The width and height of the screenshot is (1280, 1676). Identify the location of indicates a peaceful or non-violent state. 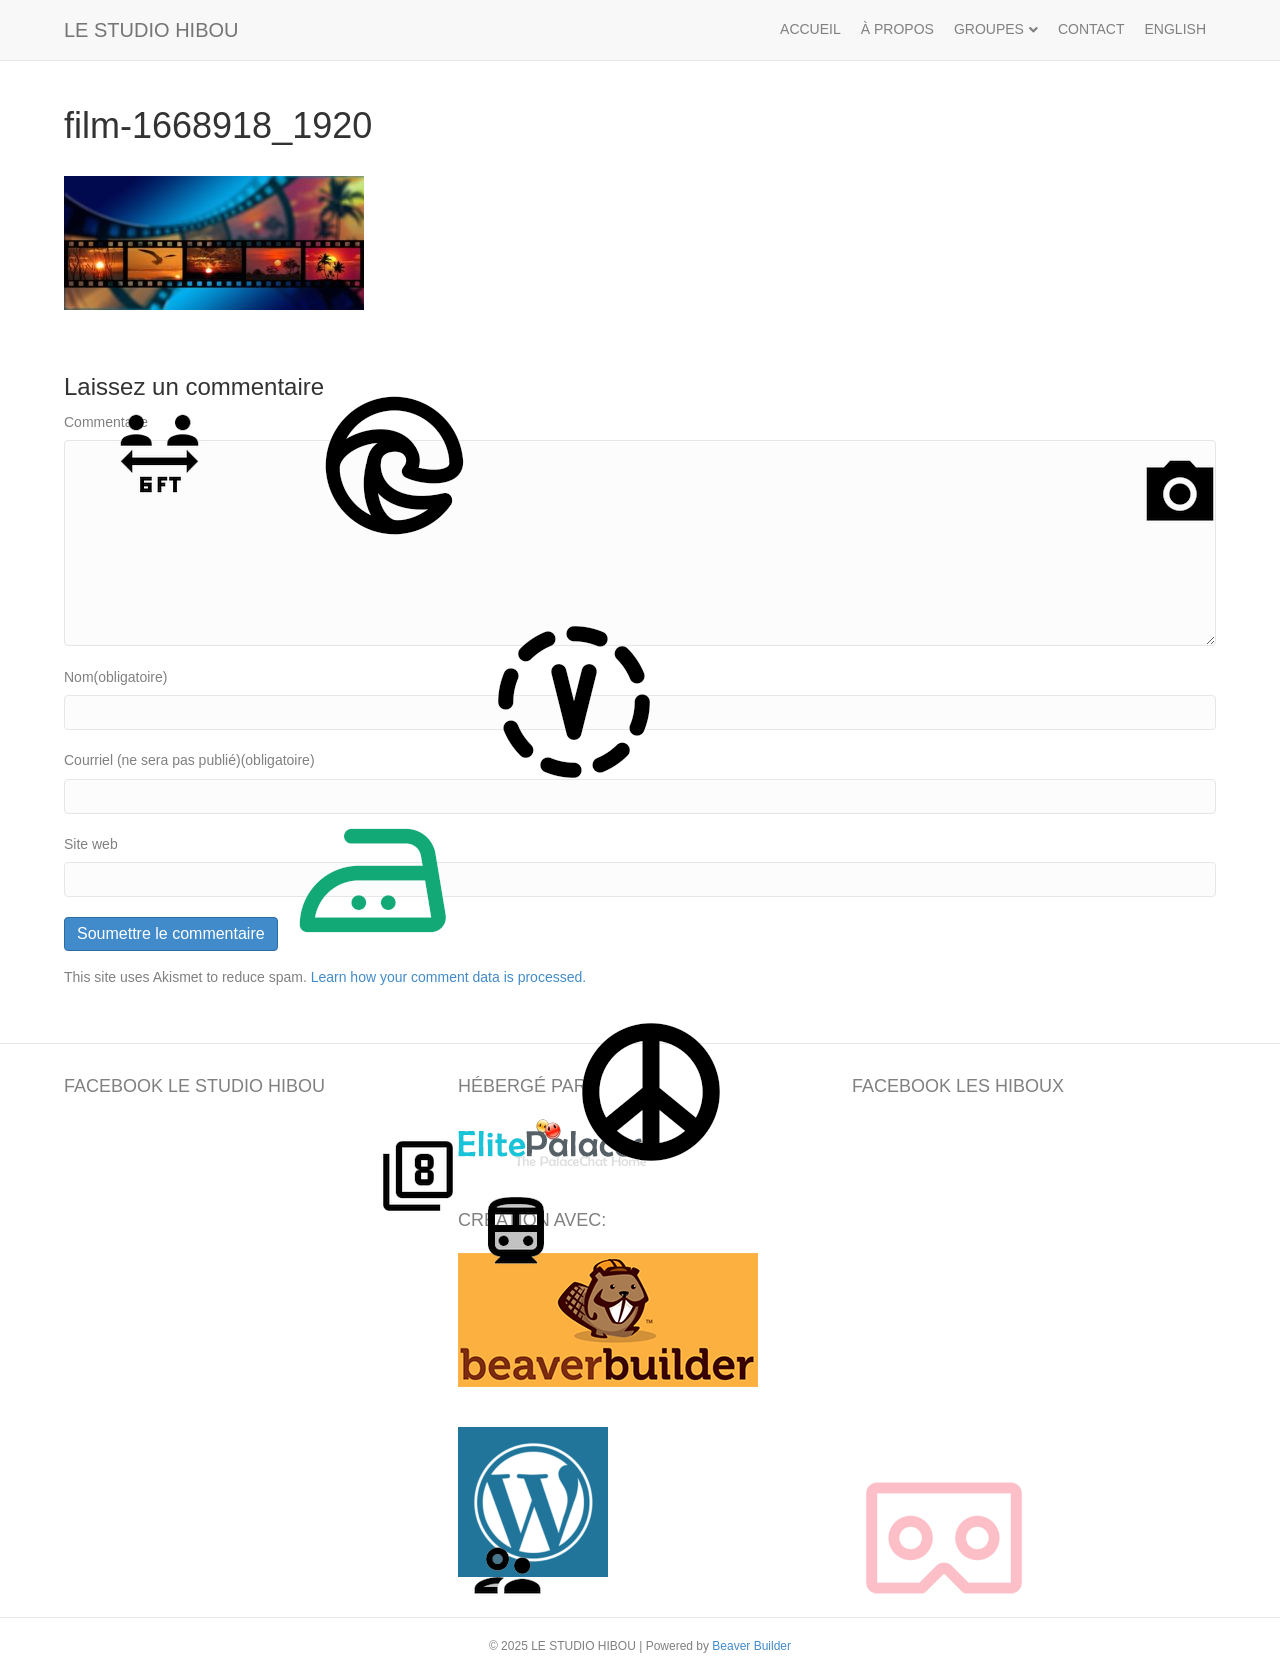
(651, 1092).